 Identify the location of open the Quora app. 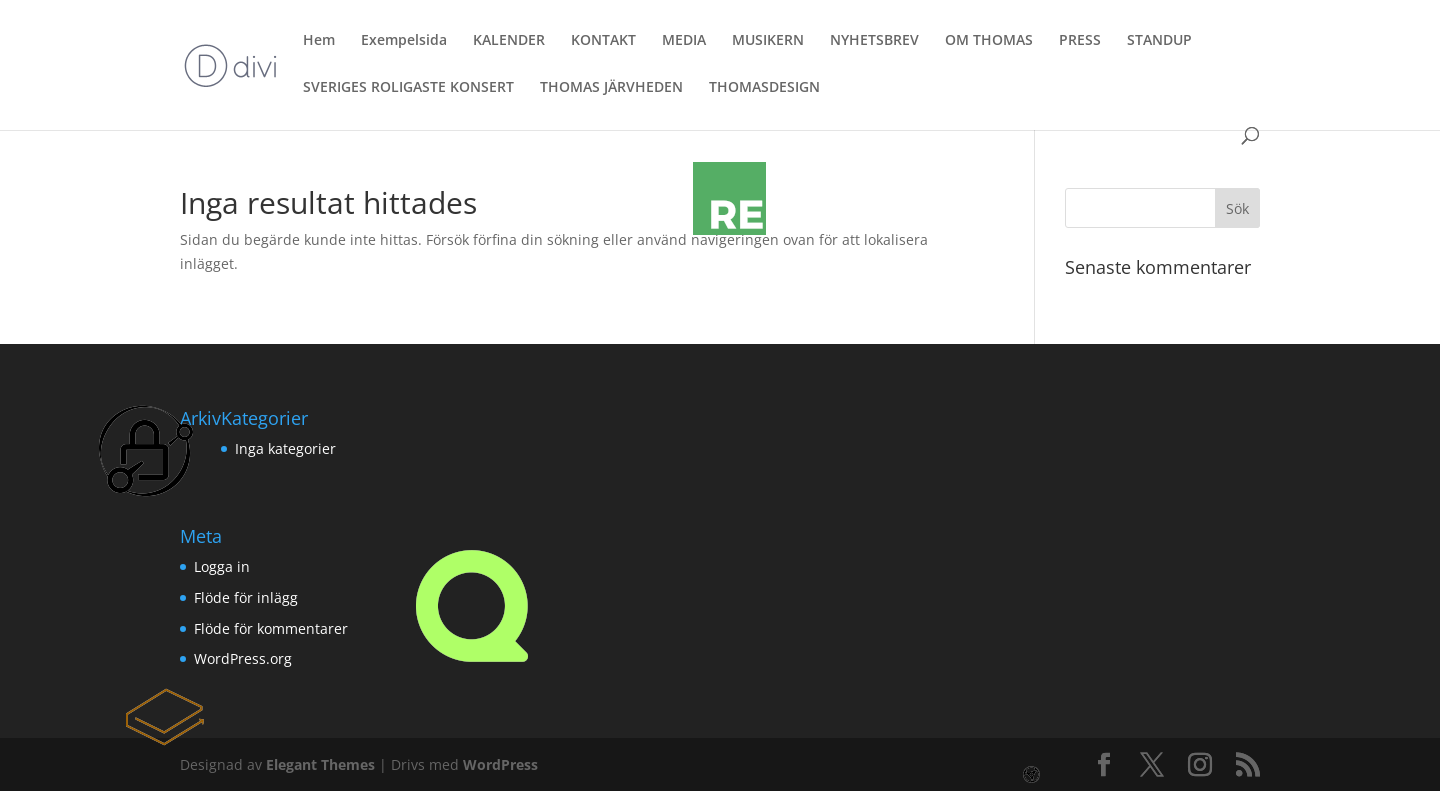
(472, 606).